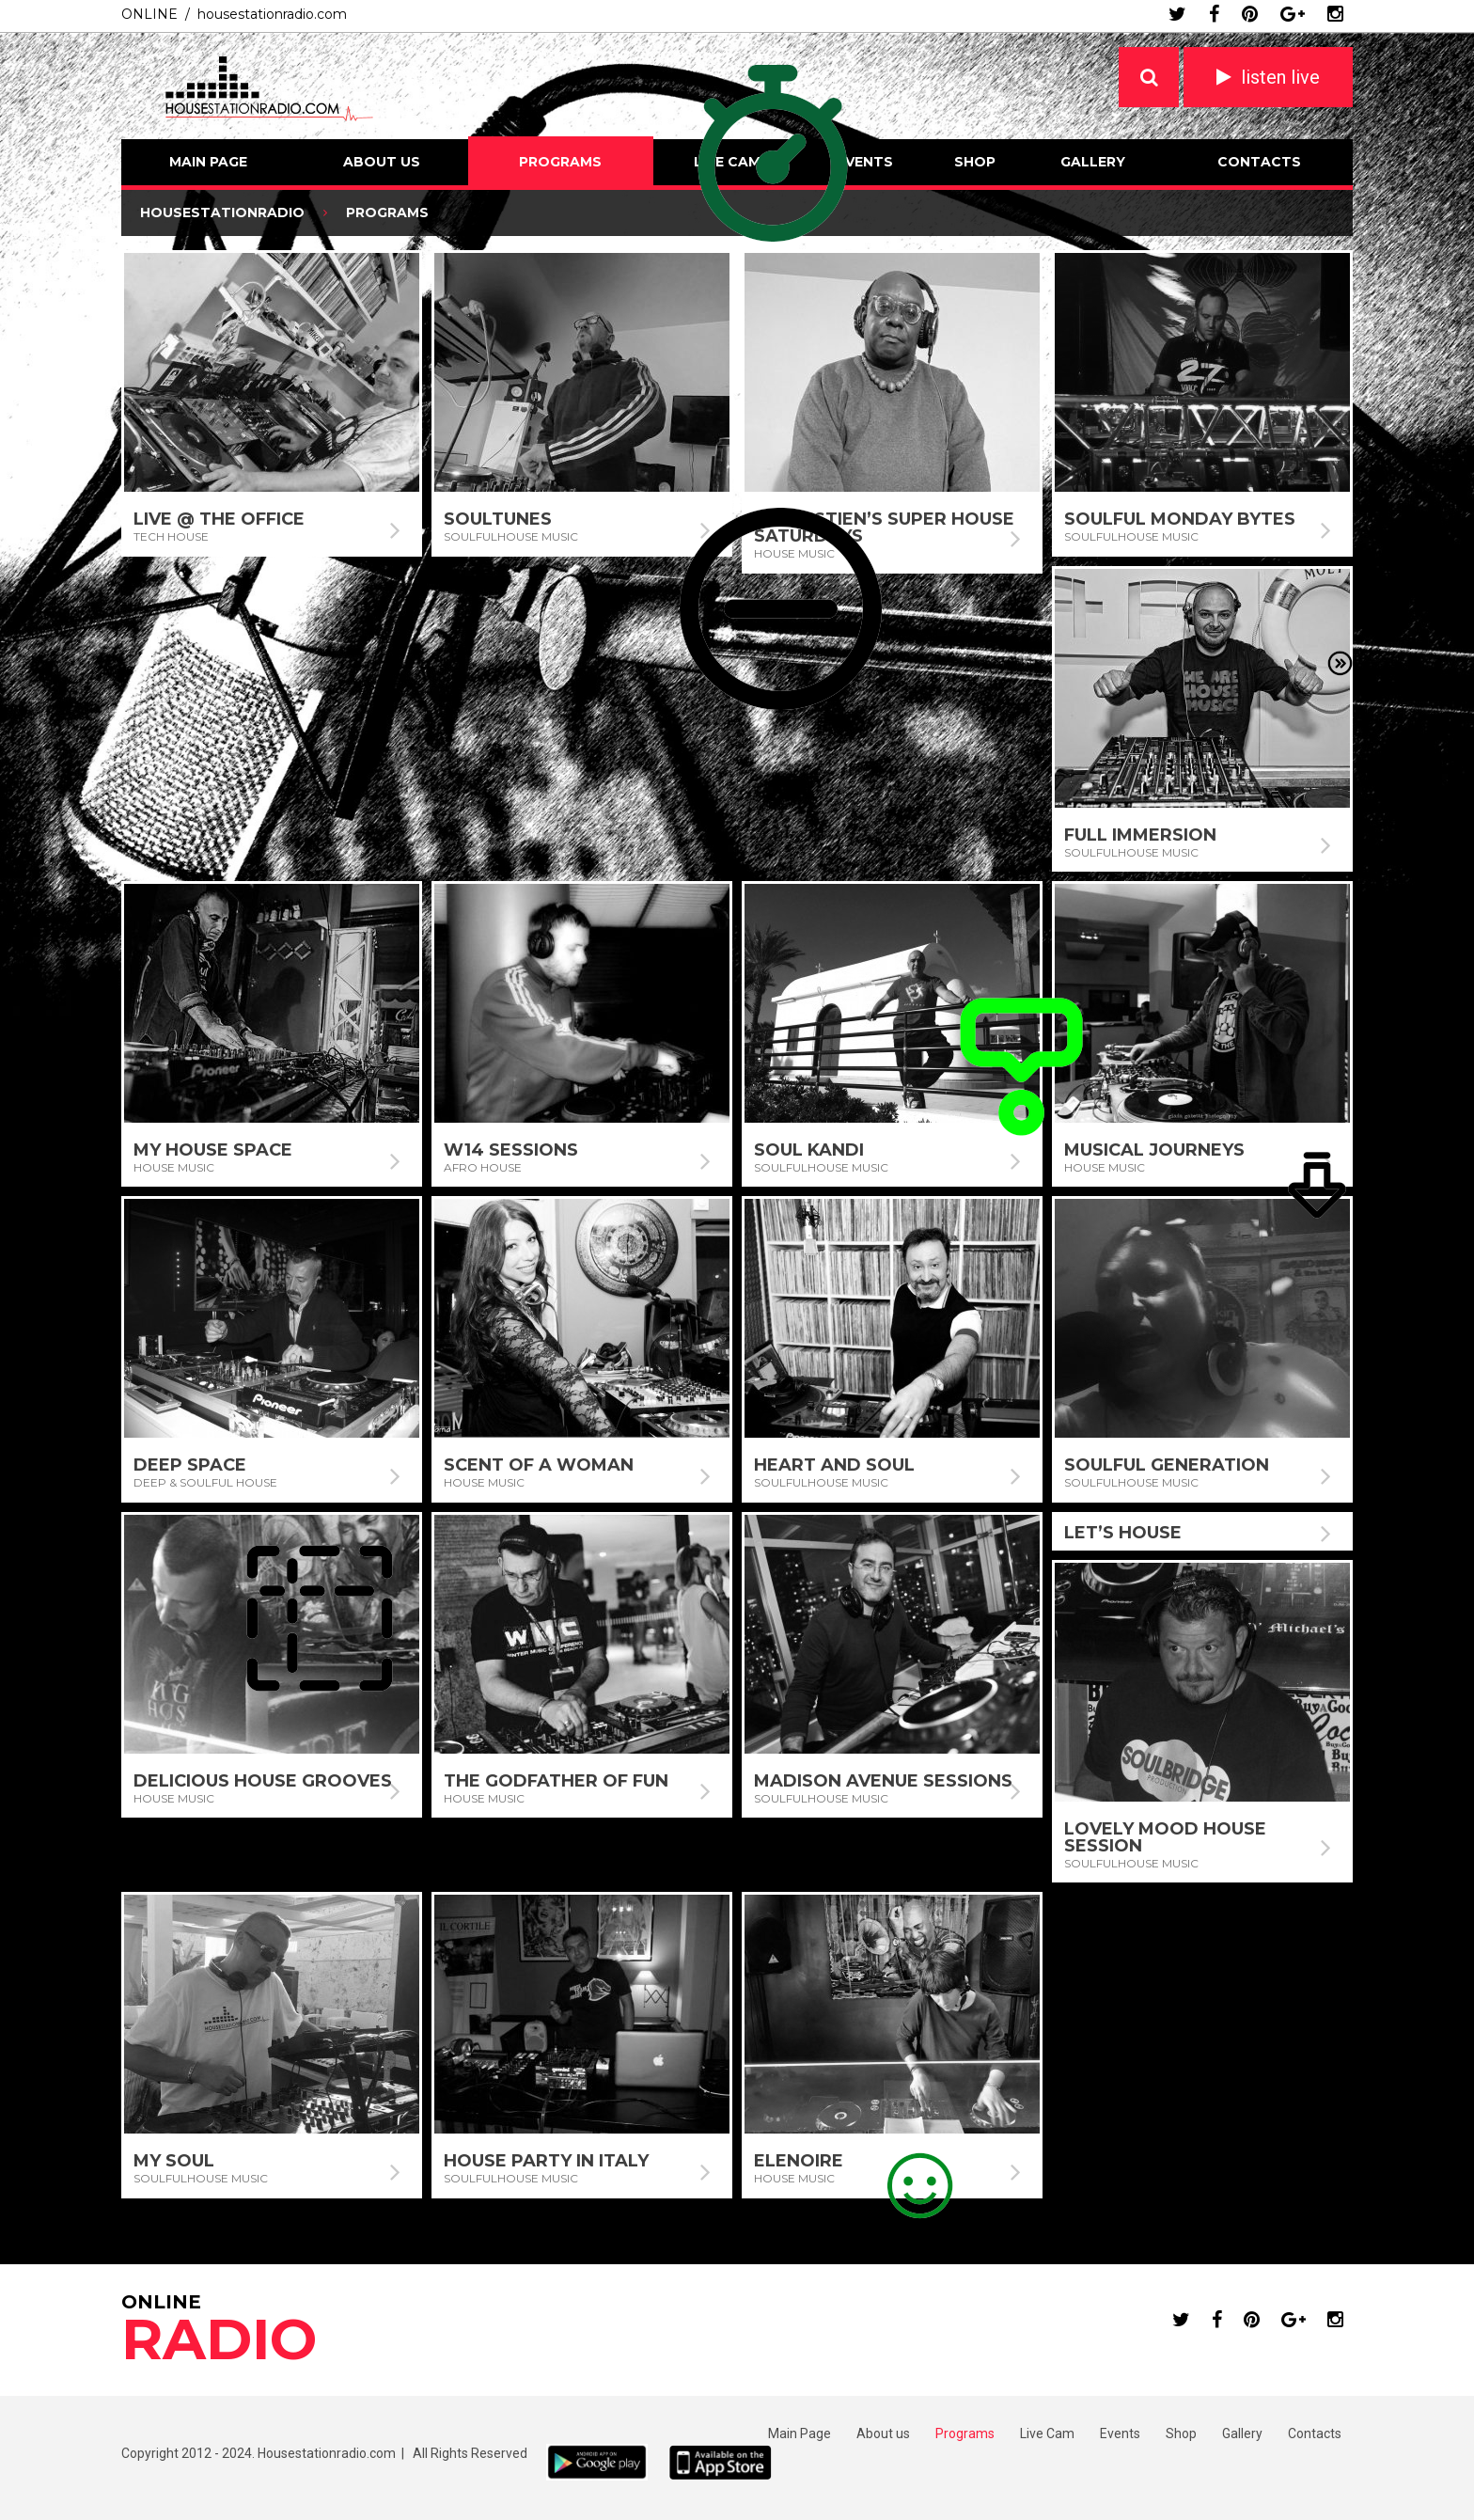 Image resolution: width=1474 pixels, height=2520 pixels. Describe the element at coordinates (320, 1618) in the screenshot. I see `create a new project from a template` at that location.